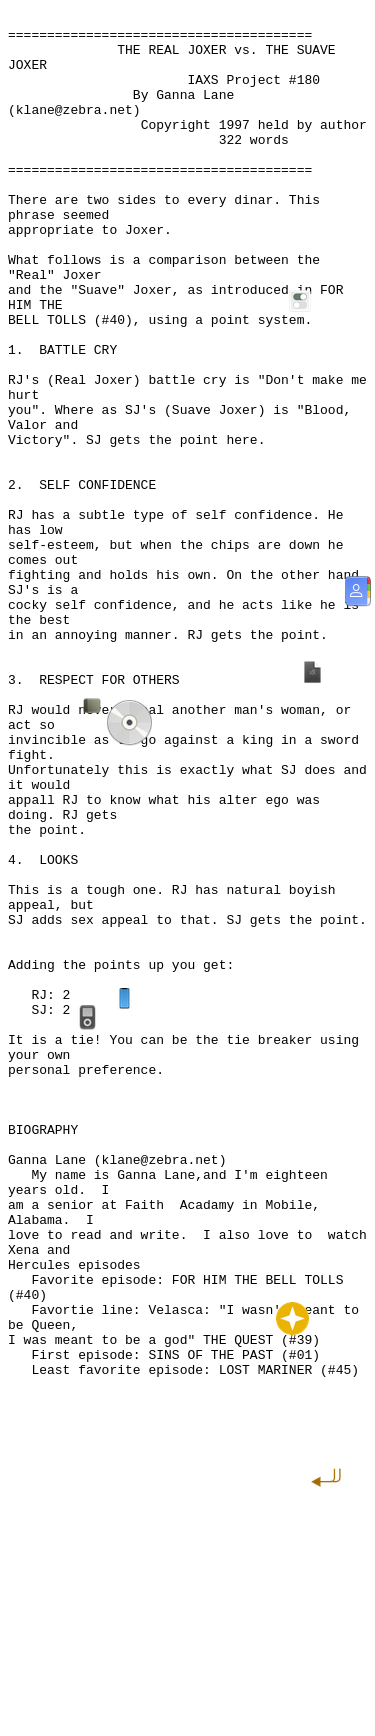 The height and width of the screenshot is (1736, 375). I want to click on opendocument formula template file, so click(312, 672).